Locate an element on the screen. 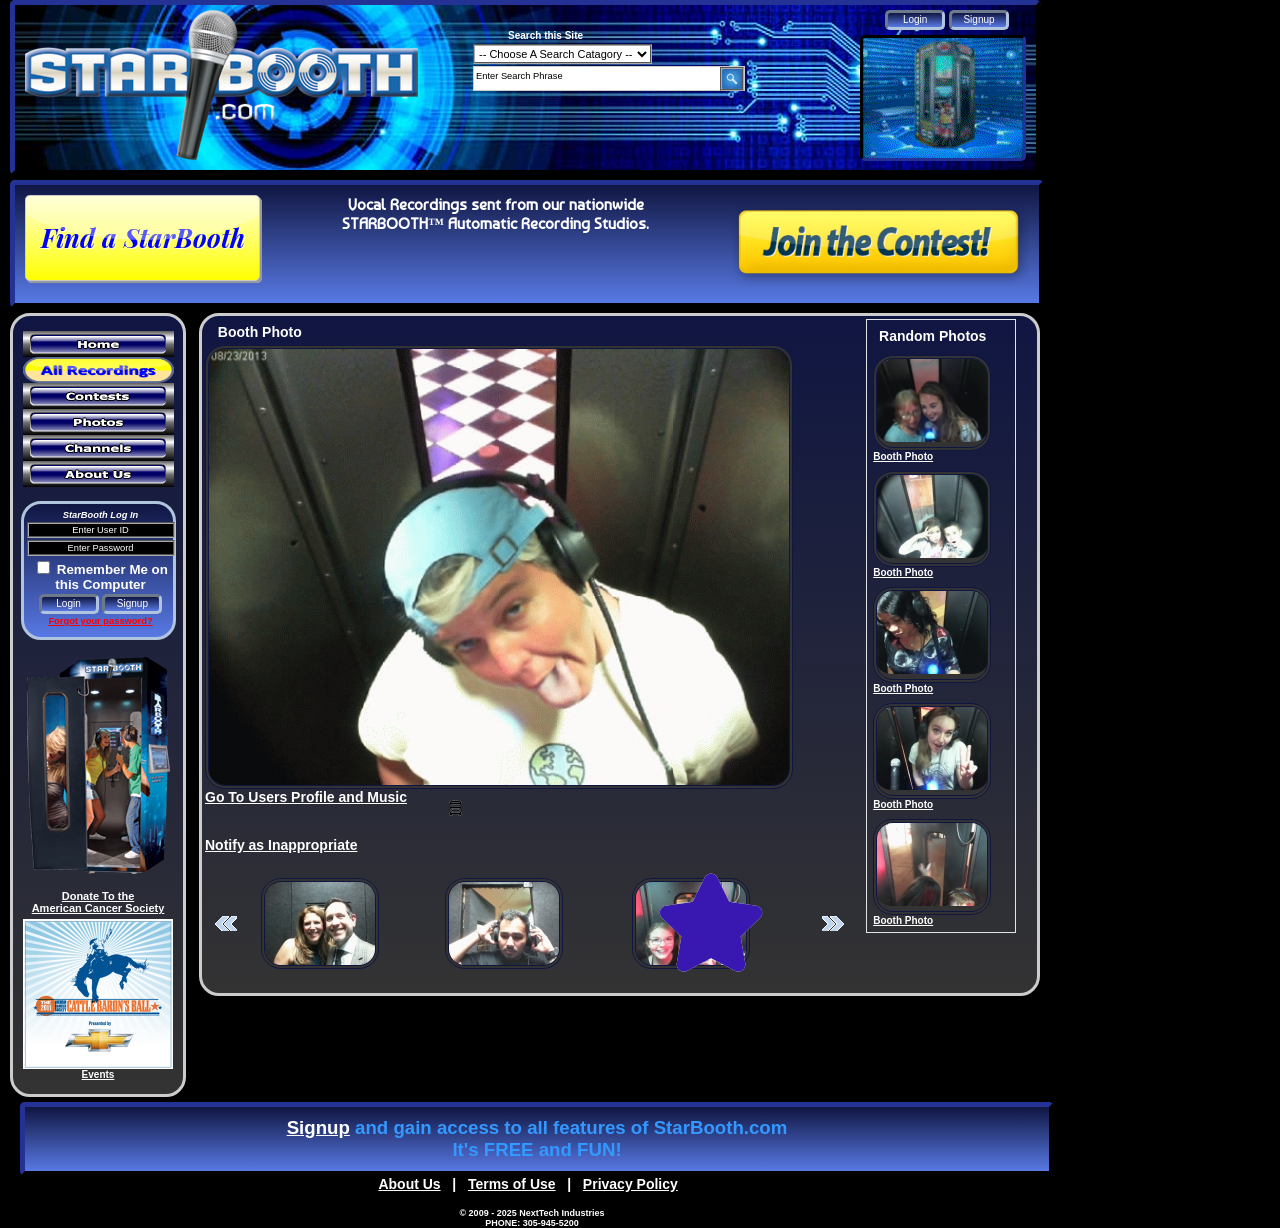 The image size is (1280, 1228). mark item as favorite is located at coordinates (711, 924).